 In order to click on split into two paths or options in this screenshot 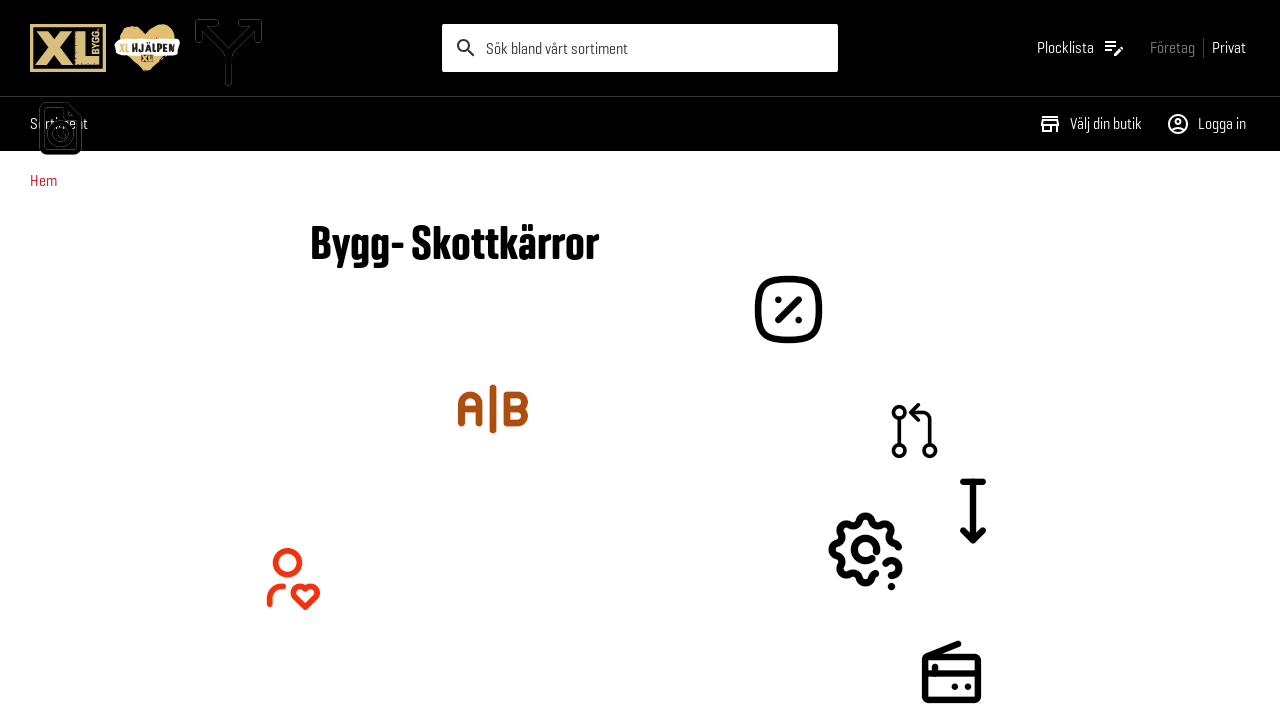, I will do `click(228, 52)`.